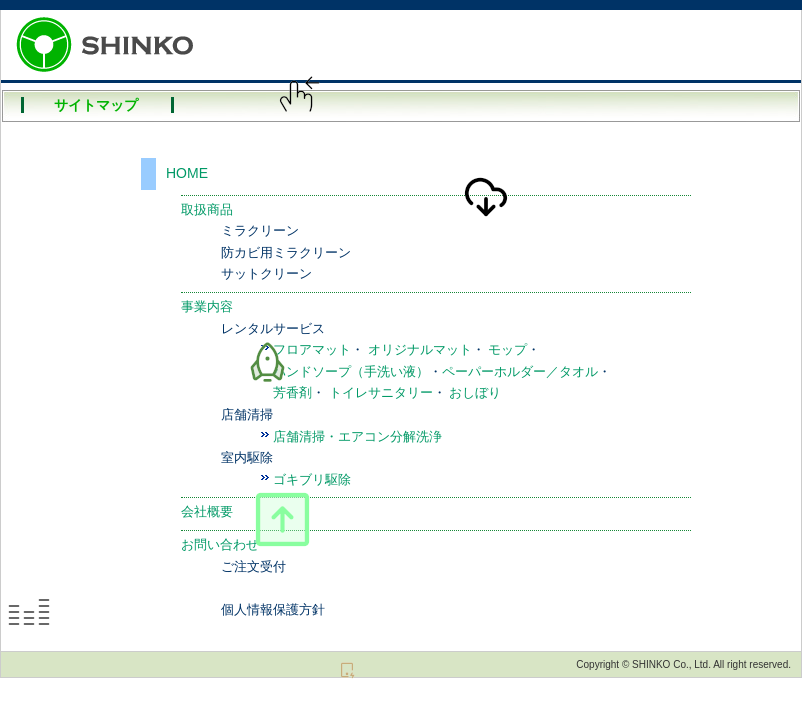 This screenshot has width=802, height=720. Describe the element at coordinates (347, 670) in the screenshot. I see `tablet charging status` at that location.